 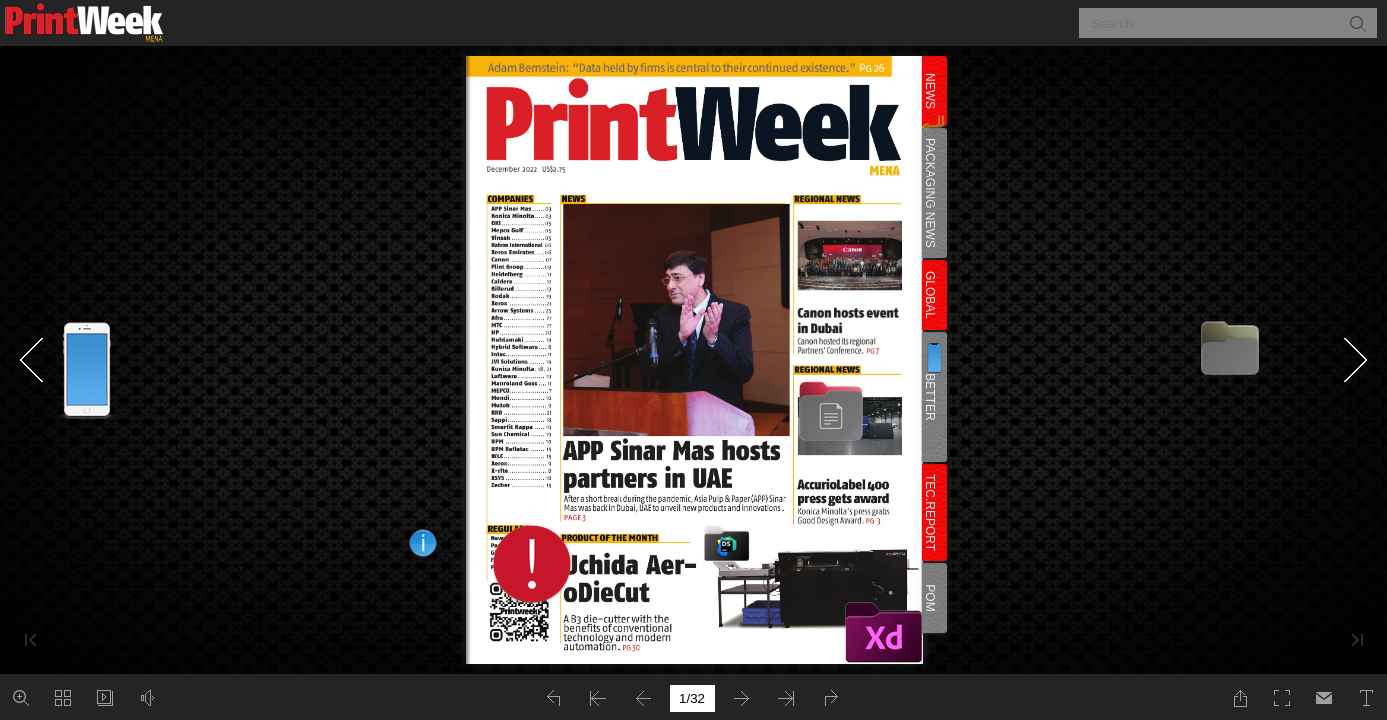 What do you see at coordinates (932, 121) in the screenshot?
I see `reply to all recipients of an email` at bounding box center [932, 121].